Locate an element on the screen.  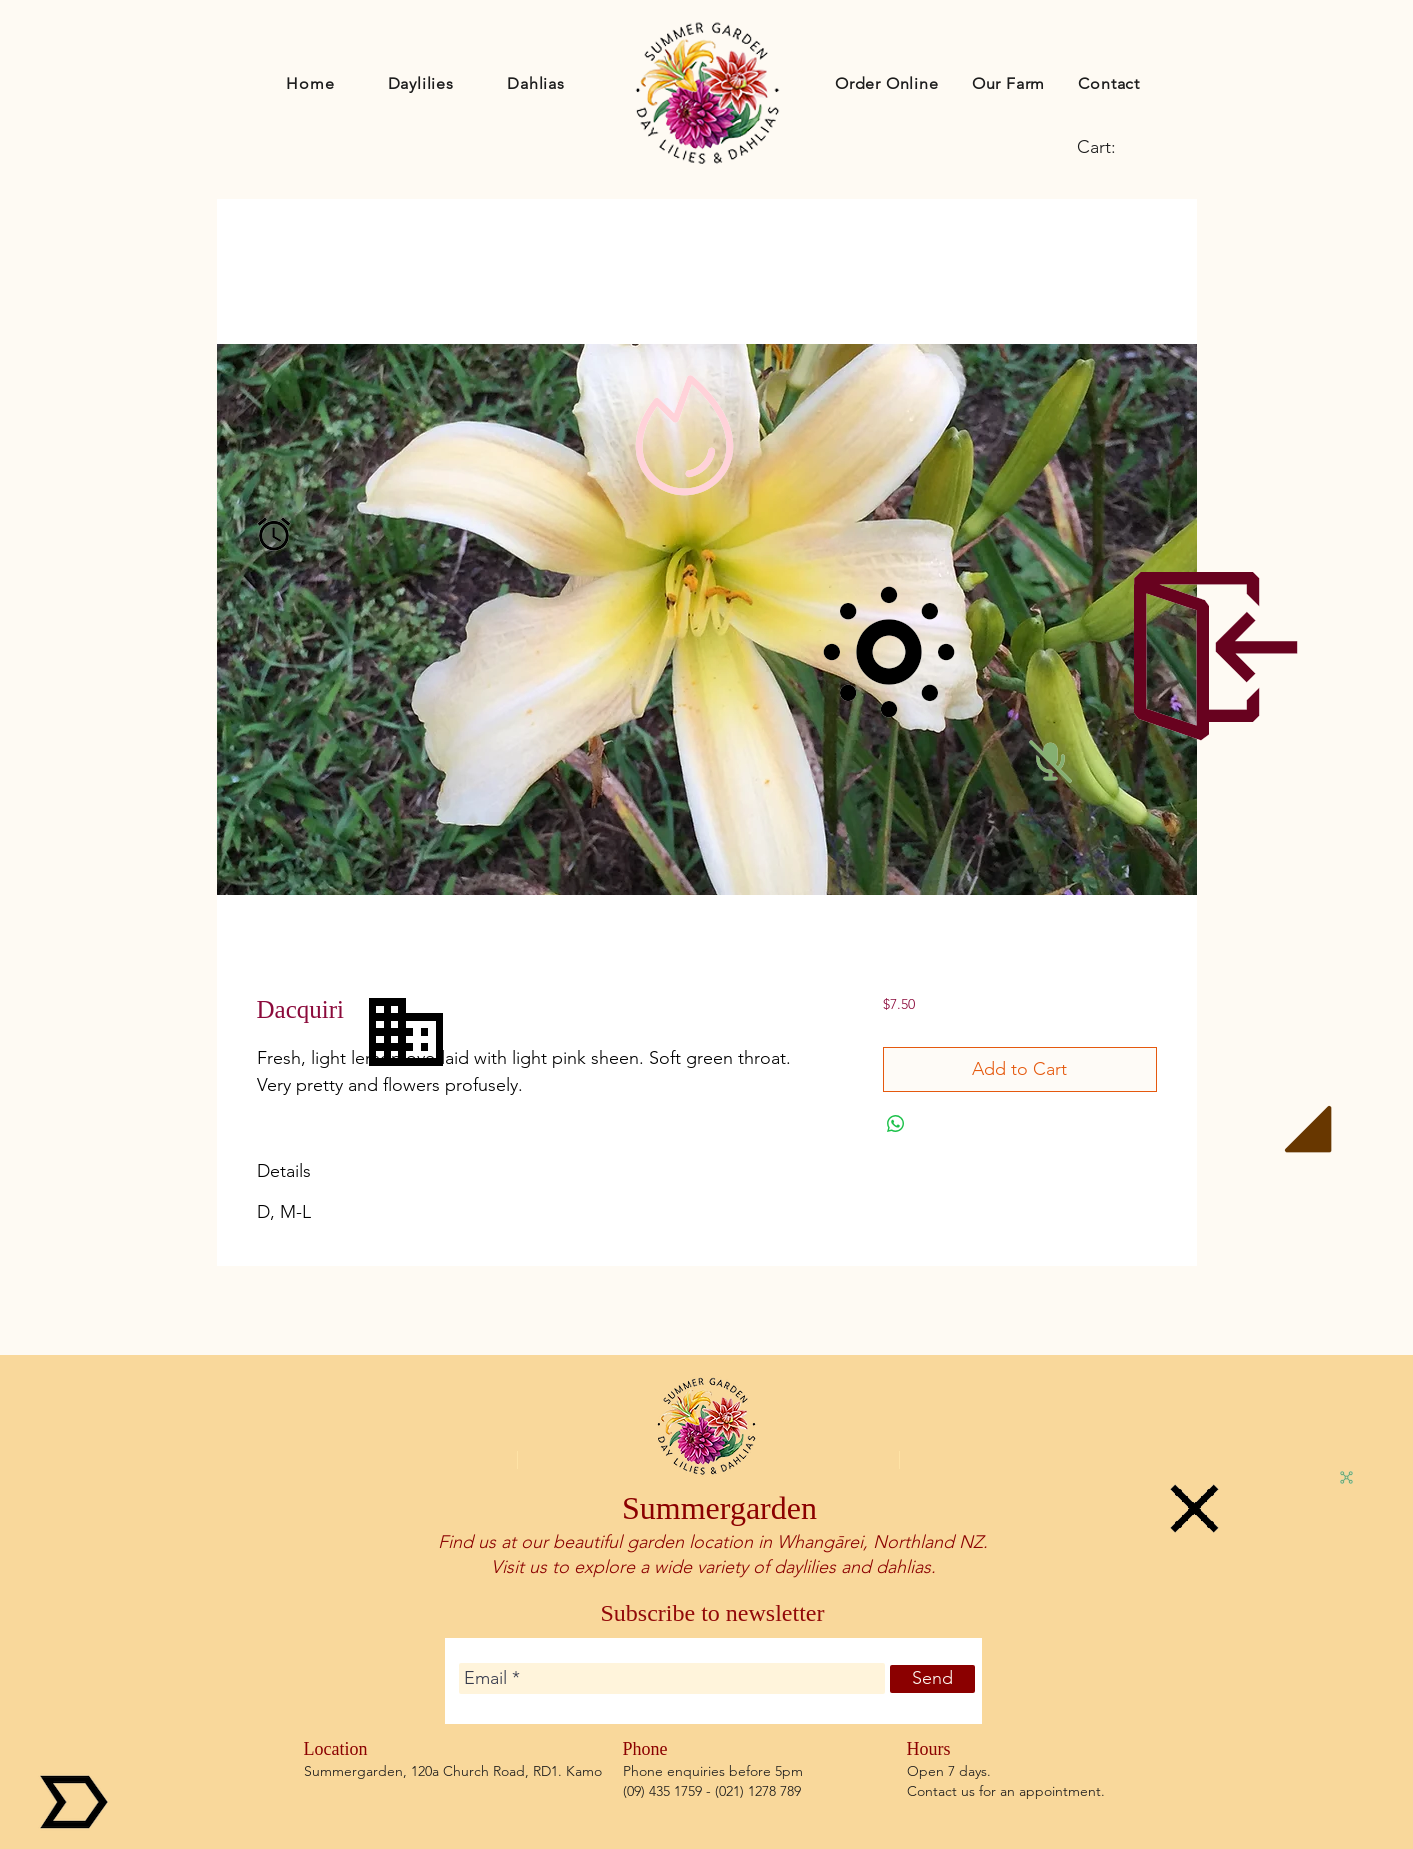
close a dialog or modal is located at coordinates (1194, 1508).